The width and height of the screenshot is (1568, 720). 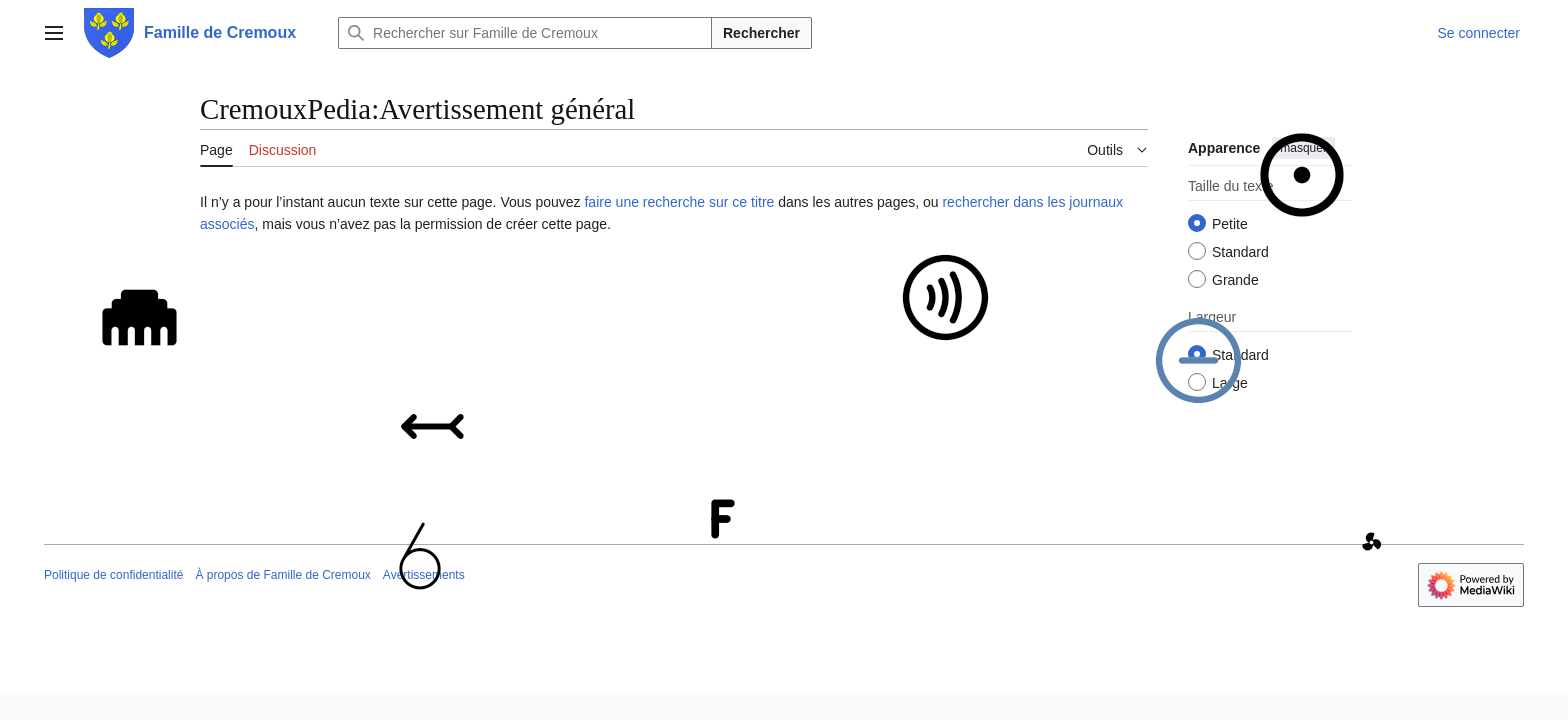 I want to click on ethernet or wired network connection, so click(x=139, y=317).